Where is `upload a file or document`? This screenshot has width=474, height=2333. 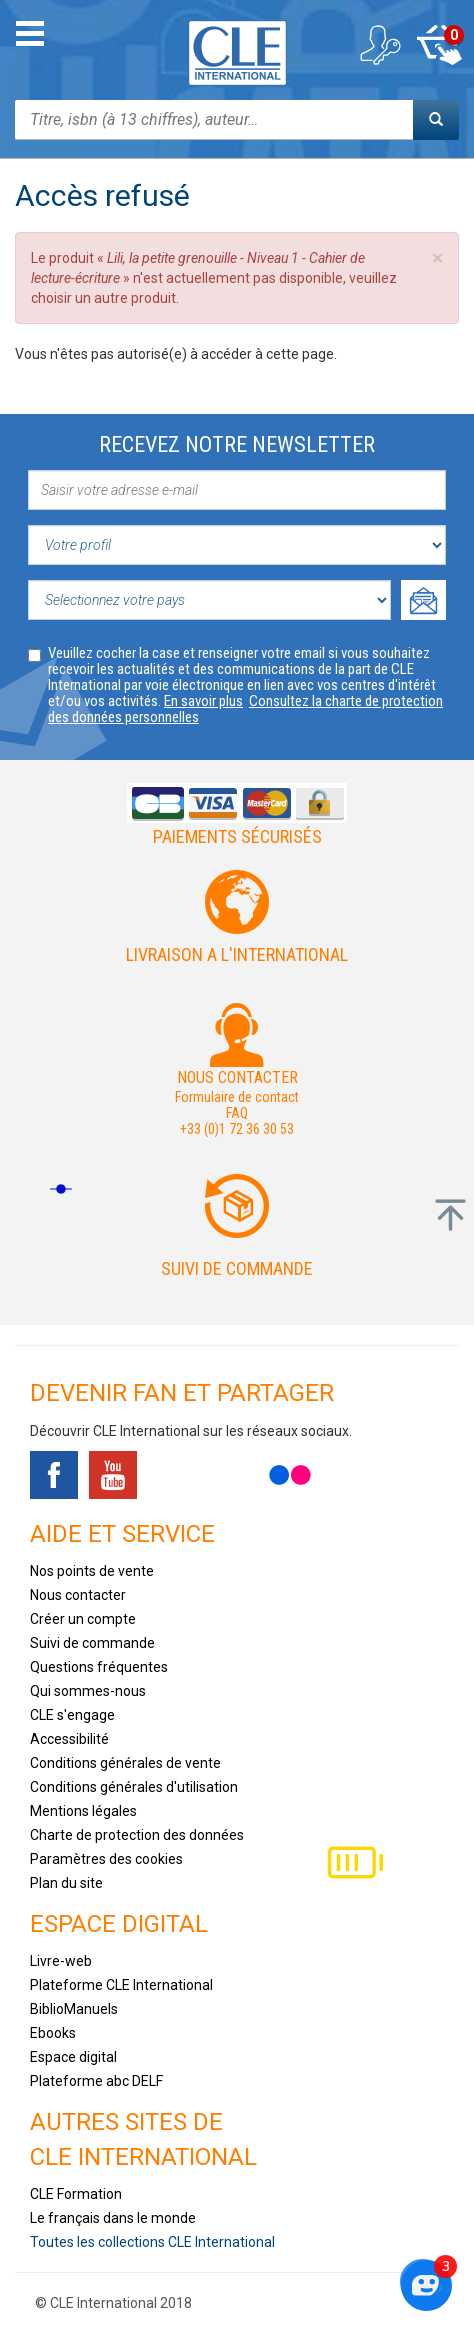 upload a file or document is located at coordinates (450, 1214).